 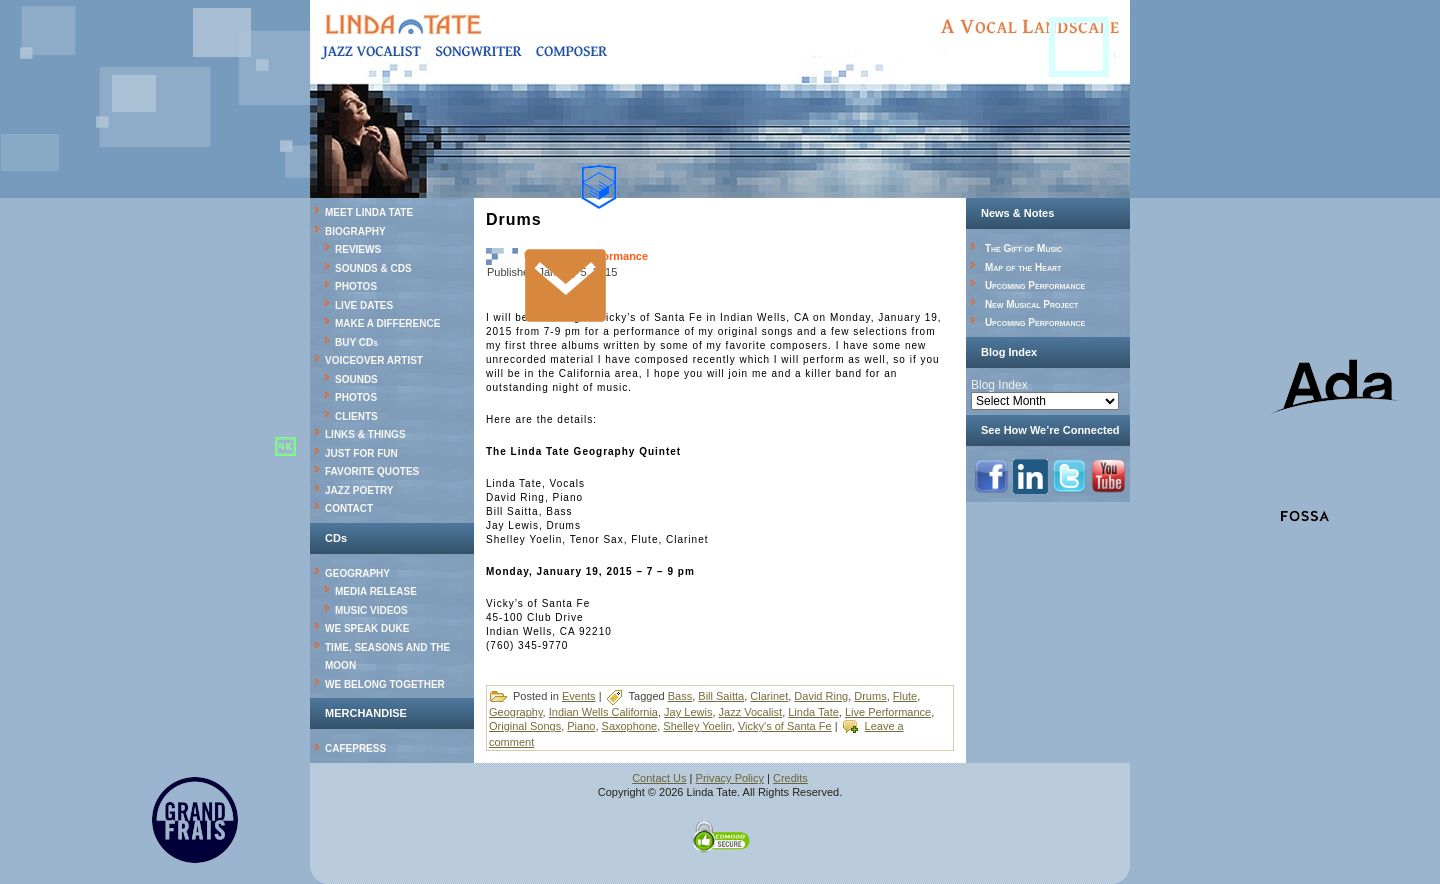 I want to click on fossa software compliance and licensing platform logo, so click(x=1305, y=516).